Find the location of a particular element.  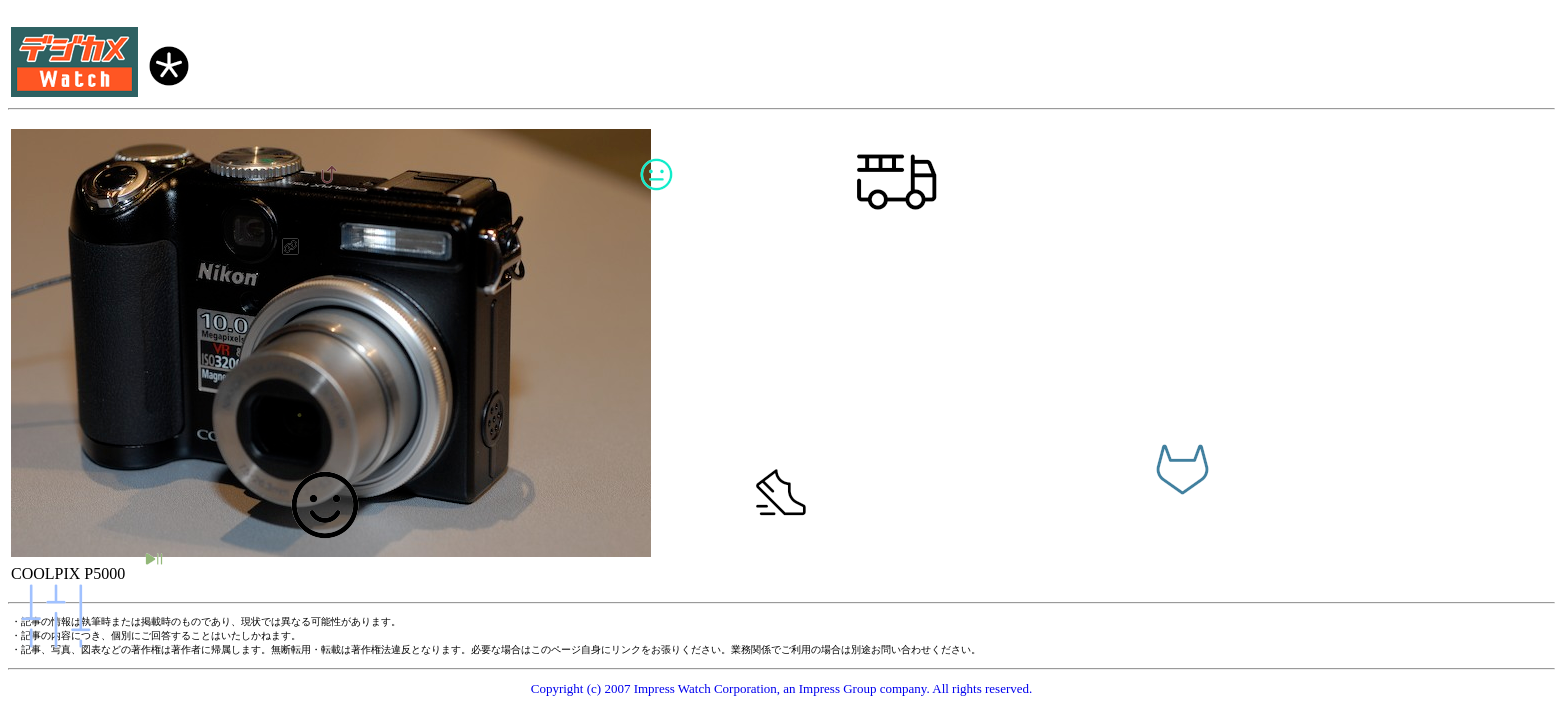

open gitlab repository is located at coordinates (1182, 468).